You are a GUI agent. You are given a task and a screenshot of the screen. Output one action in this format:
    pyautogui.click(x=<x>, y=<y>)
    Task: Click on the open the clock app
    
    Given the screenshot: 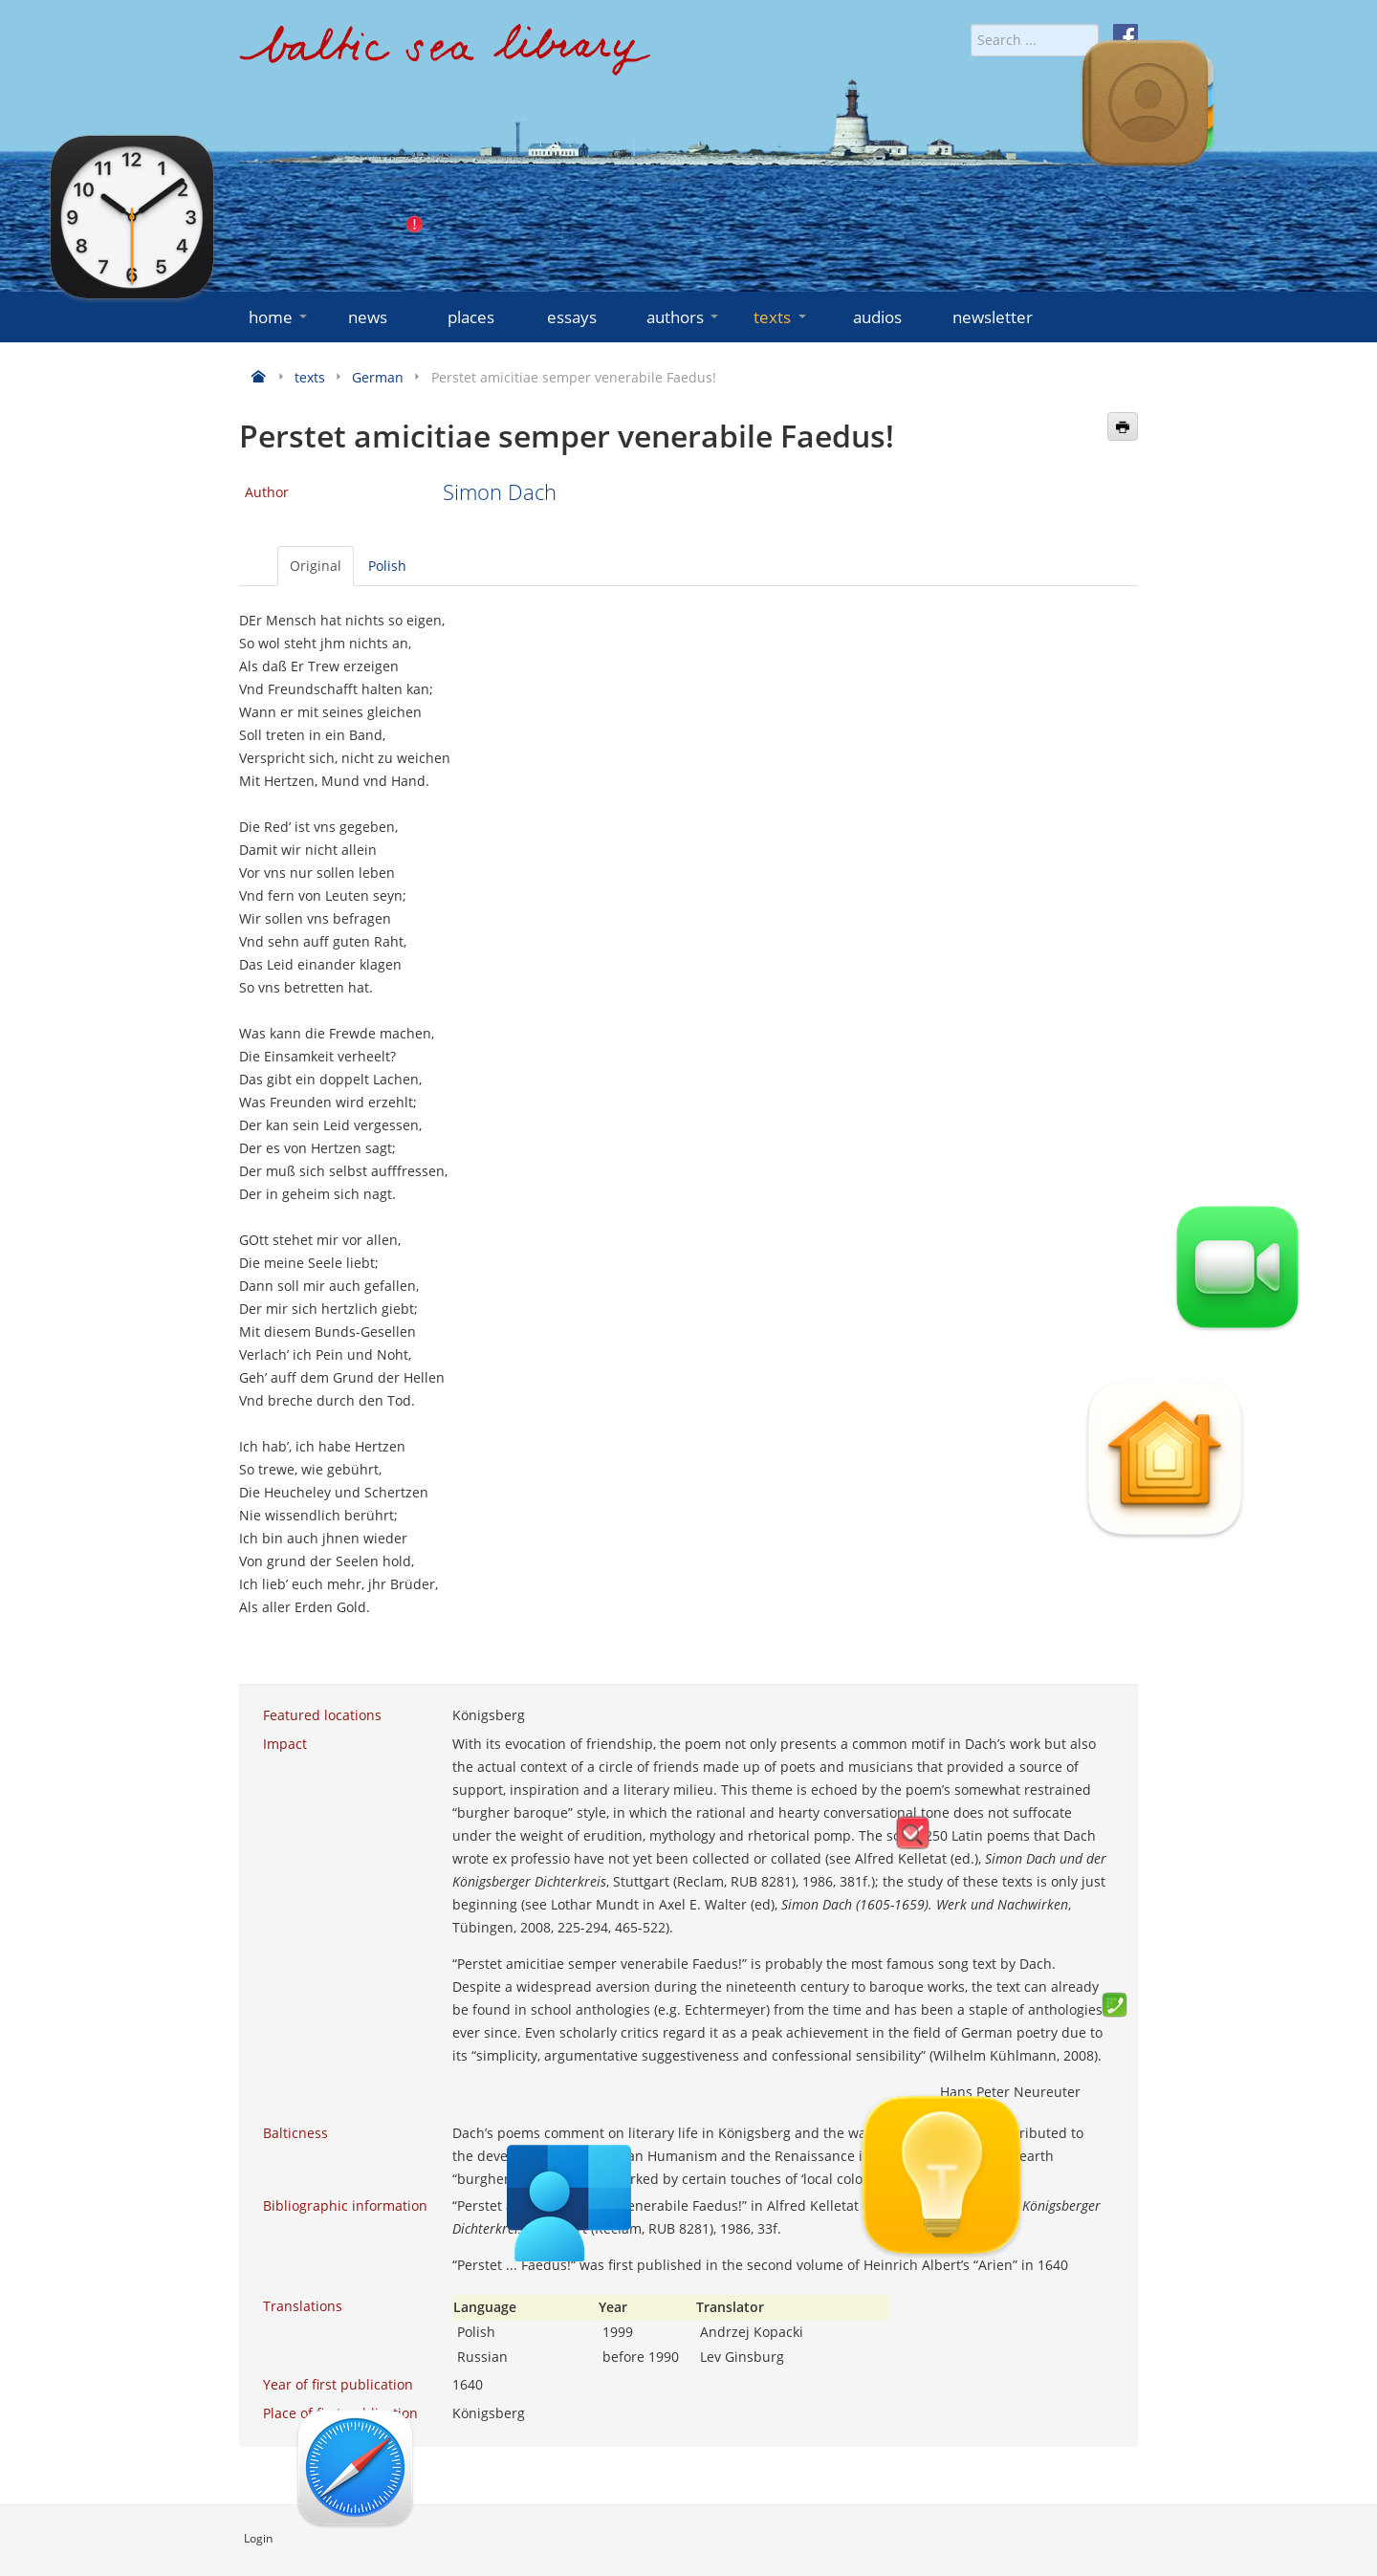 What is the action you would take?
    pyautogui.click(x=132, y=217)
    